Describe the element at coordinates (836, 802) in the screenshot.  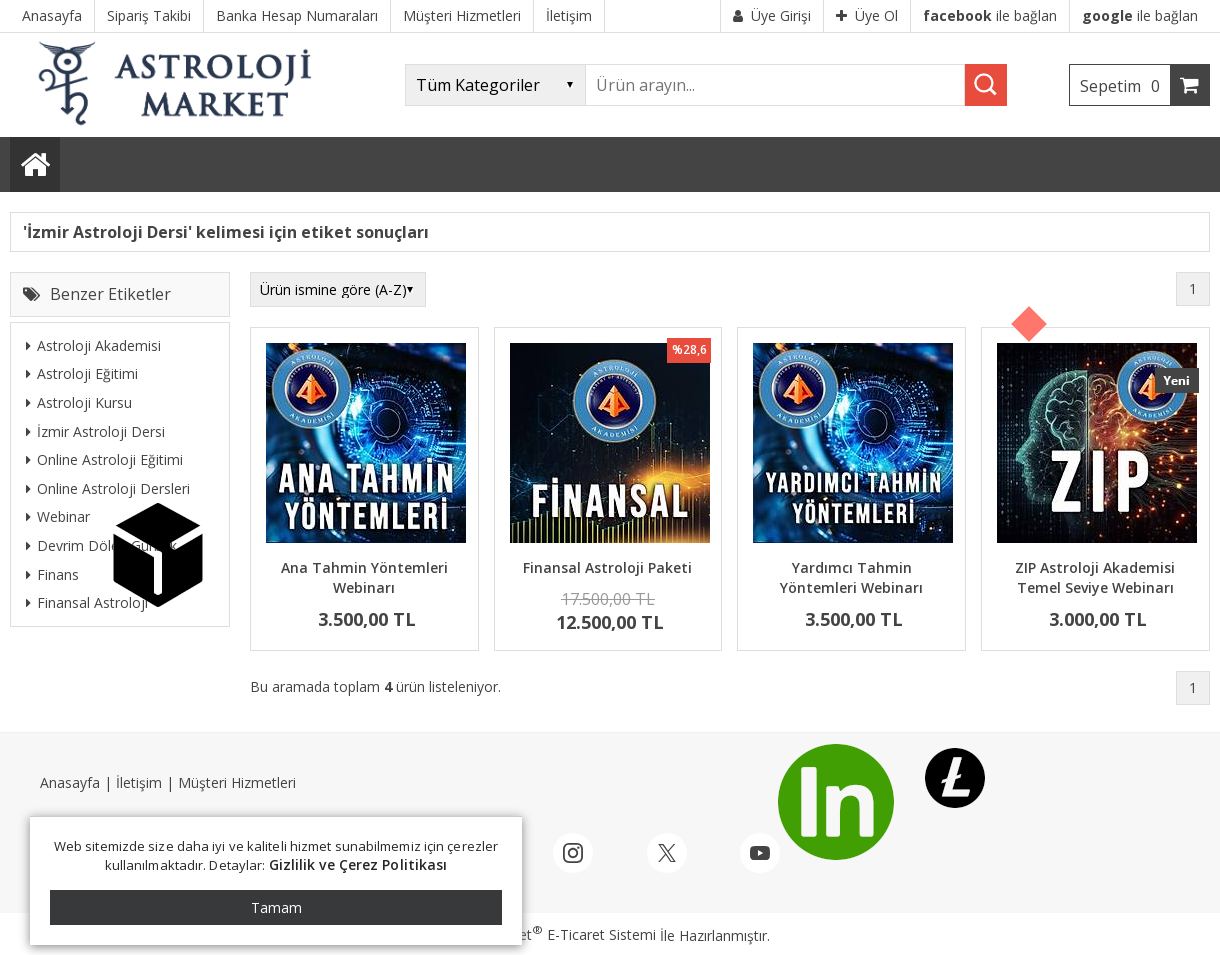
I see `LogMeIn brand logo` at that location.